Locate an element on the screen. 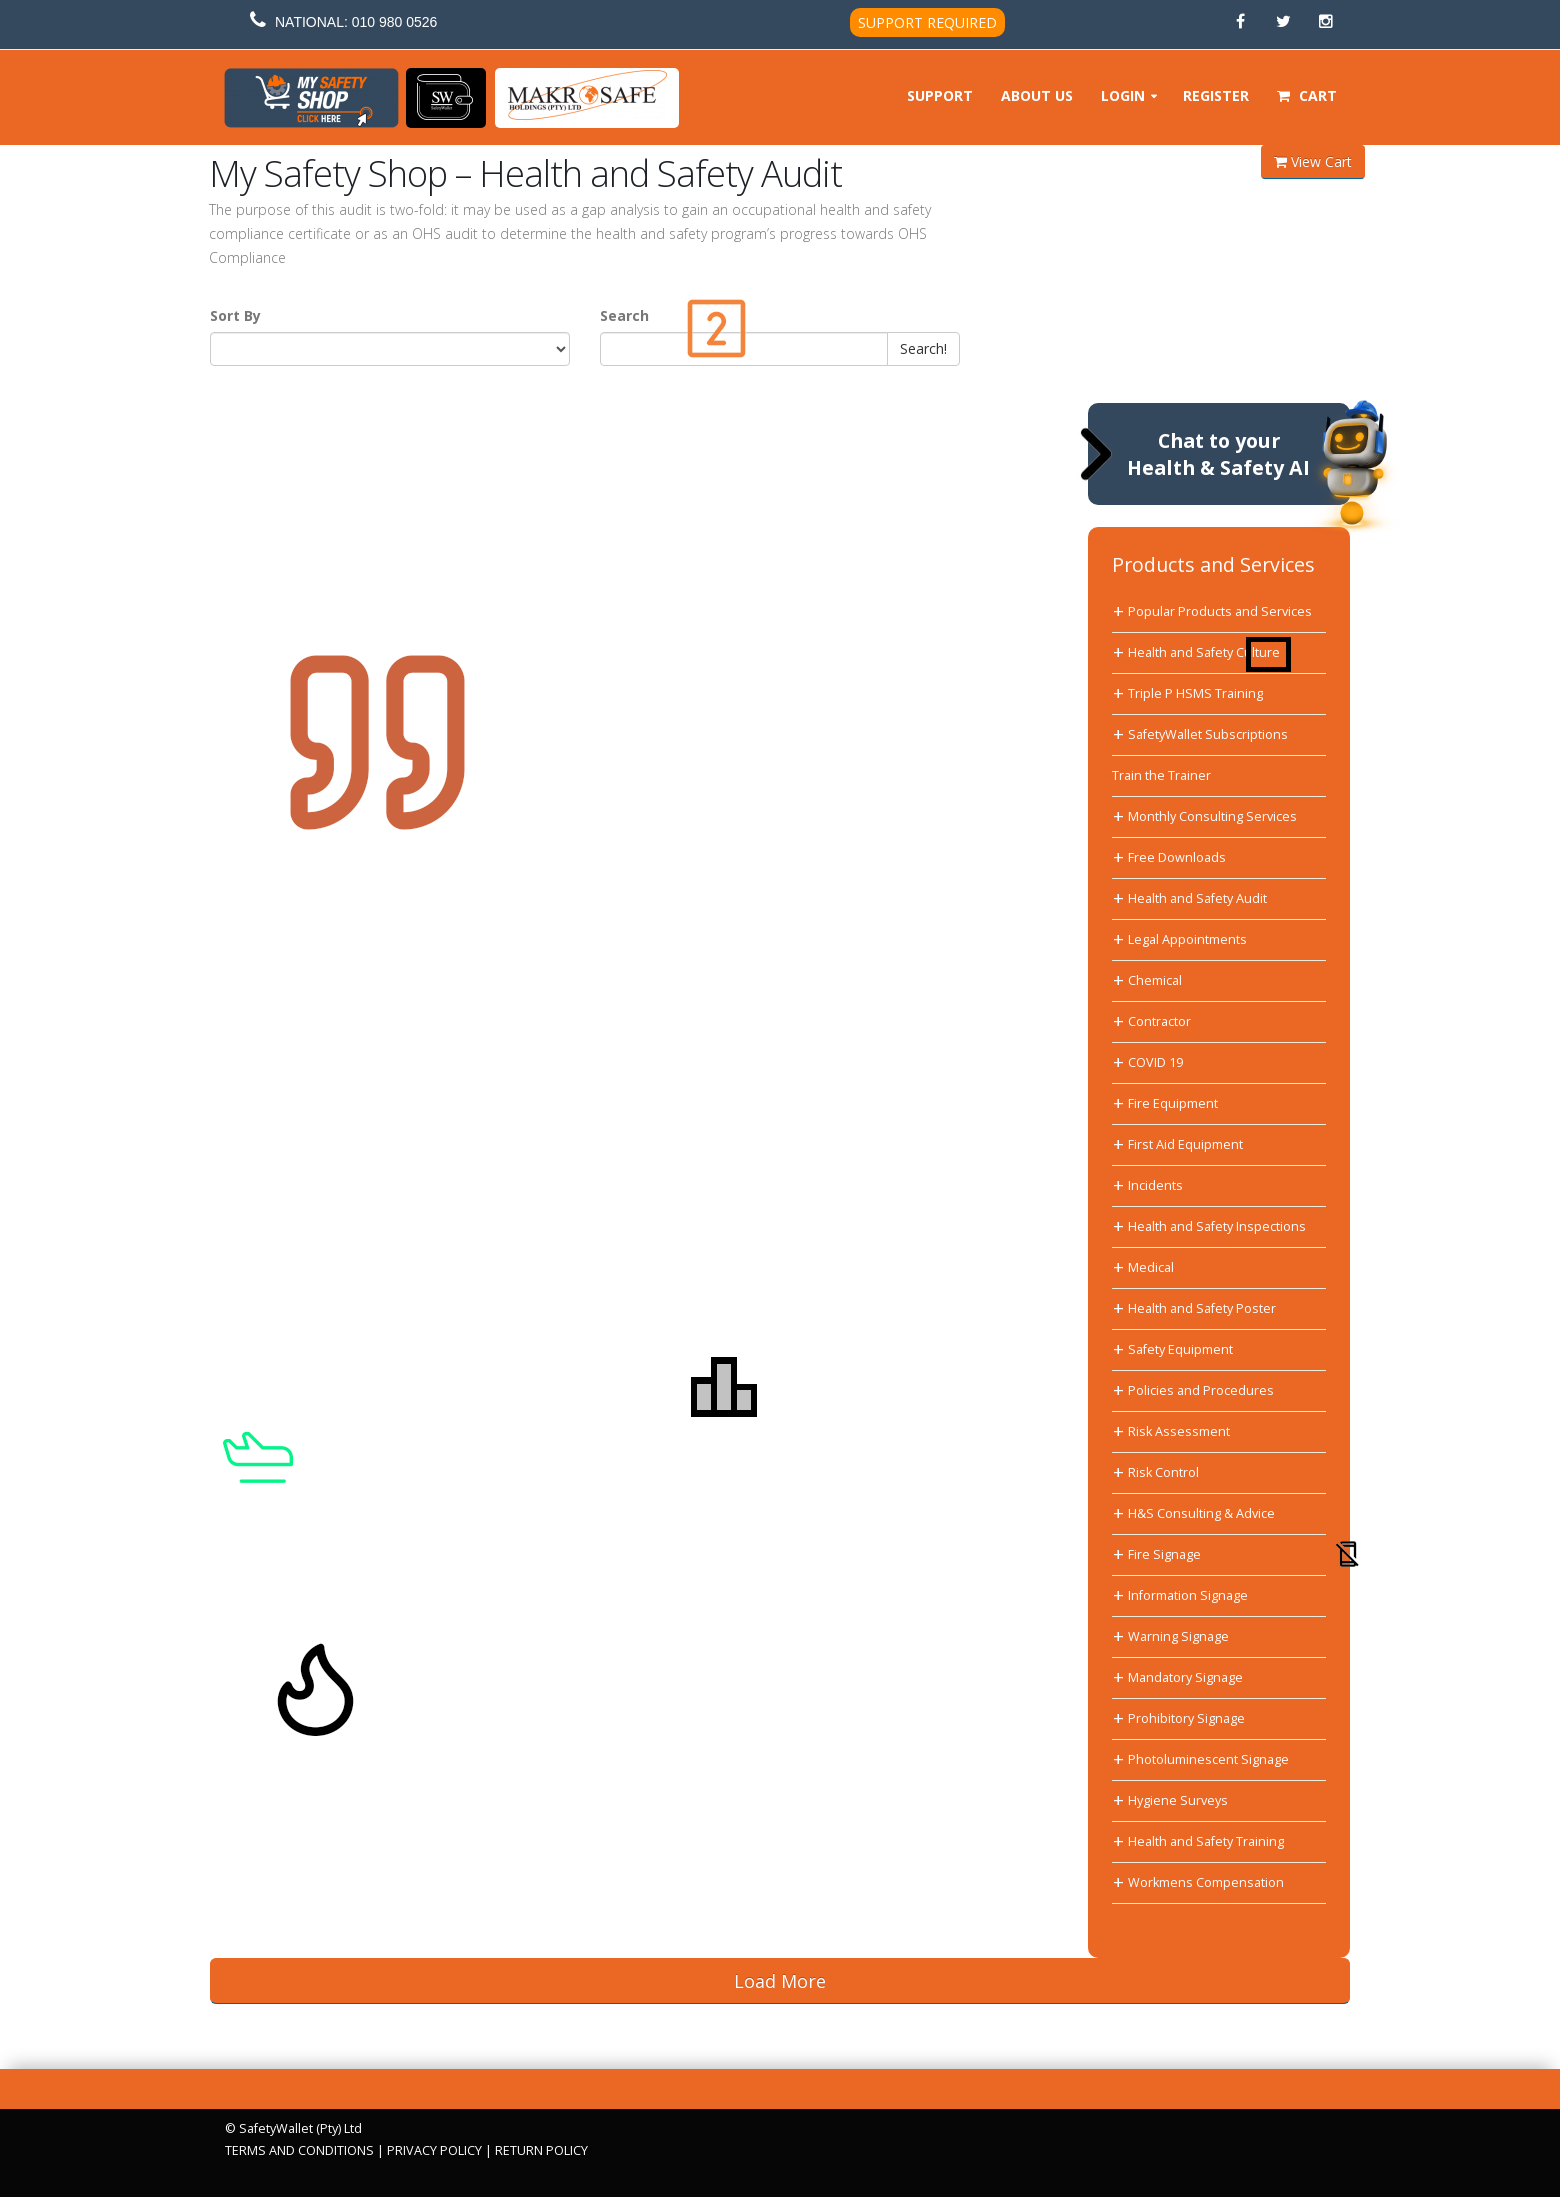 The image size is (1560, 2197). insert a block quote is located at coordinates (377, 742).